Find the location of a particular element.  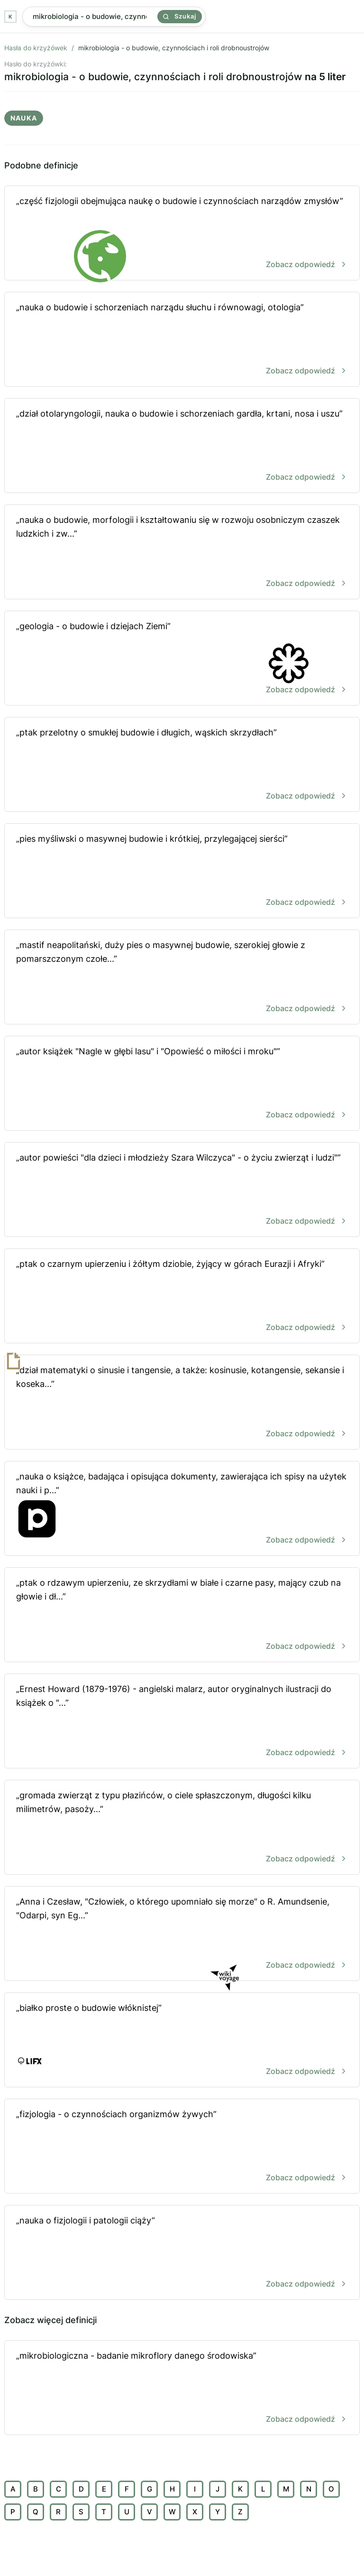

open pixiv app is located at coordinates (37, 1519).